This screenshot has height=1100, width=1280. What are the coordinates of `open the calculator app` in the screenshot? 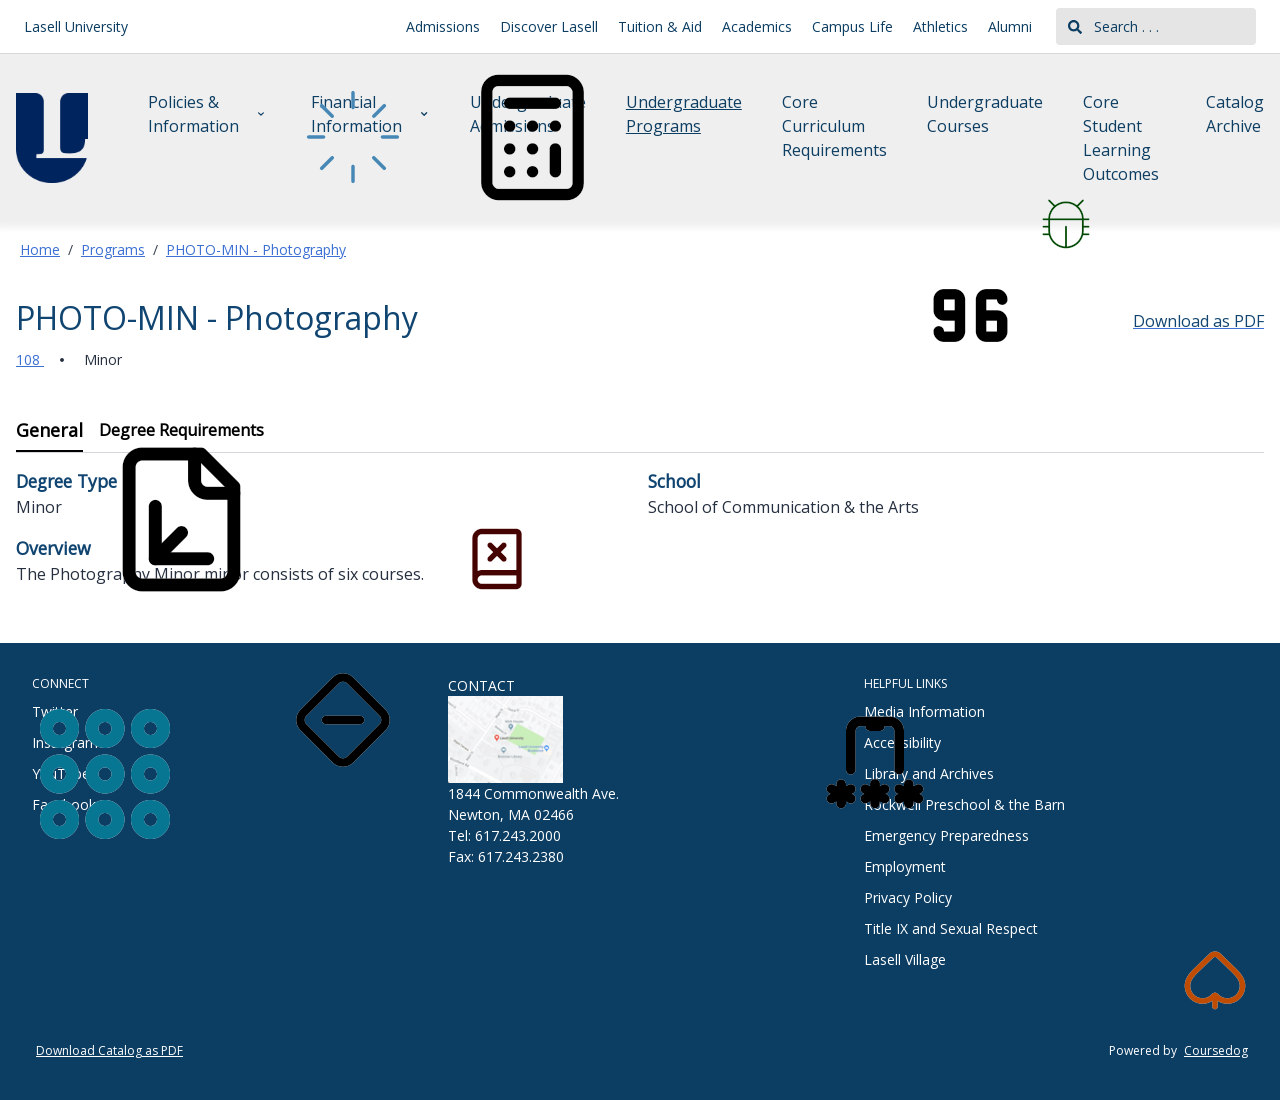 It's located at (532, 137).